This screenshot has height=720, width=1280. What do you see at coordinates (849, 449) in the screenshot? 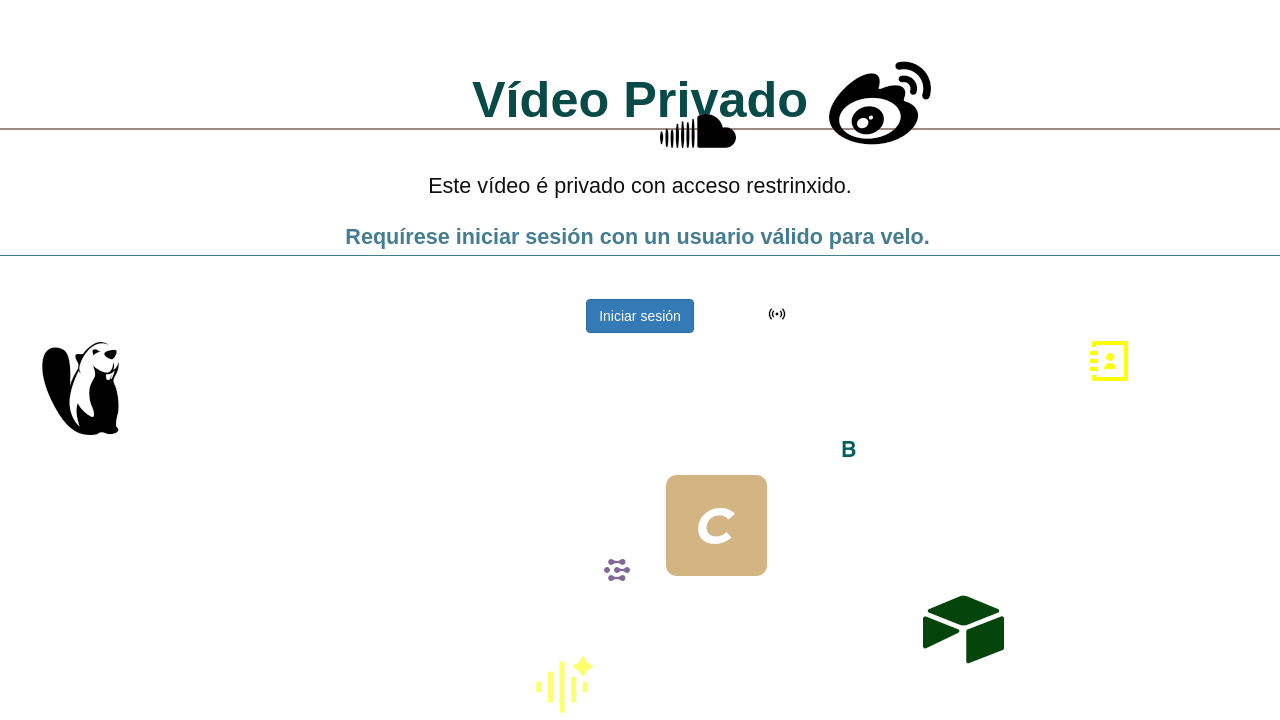
I see `barmenia insurance company logo` at bounding box center [849, 449].